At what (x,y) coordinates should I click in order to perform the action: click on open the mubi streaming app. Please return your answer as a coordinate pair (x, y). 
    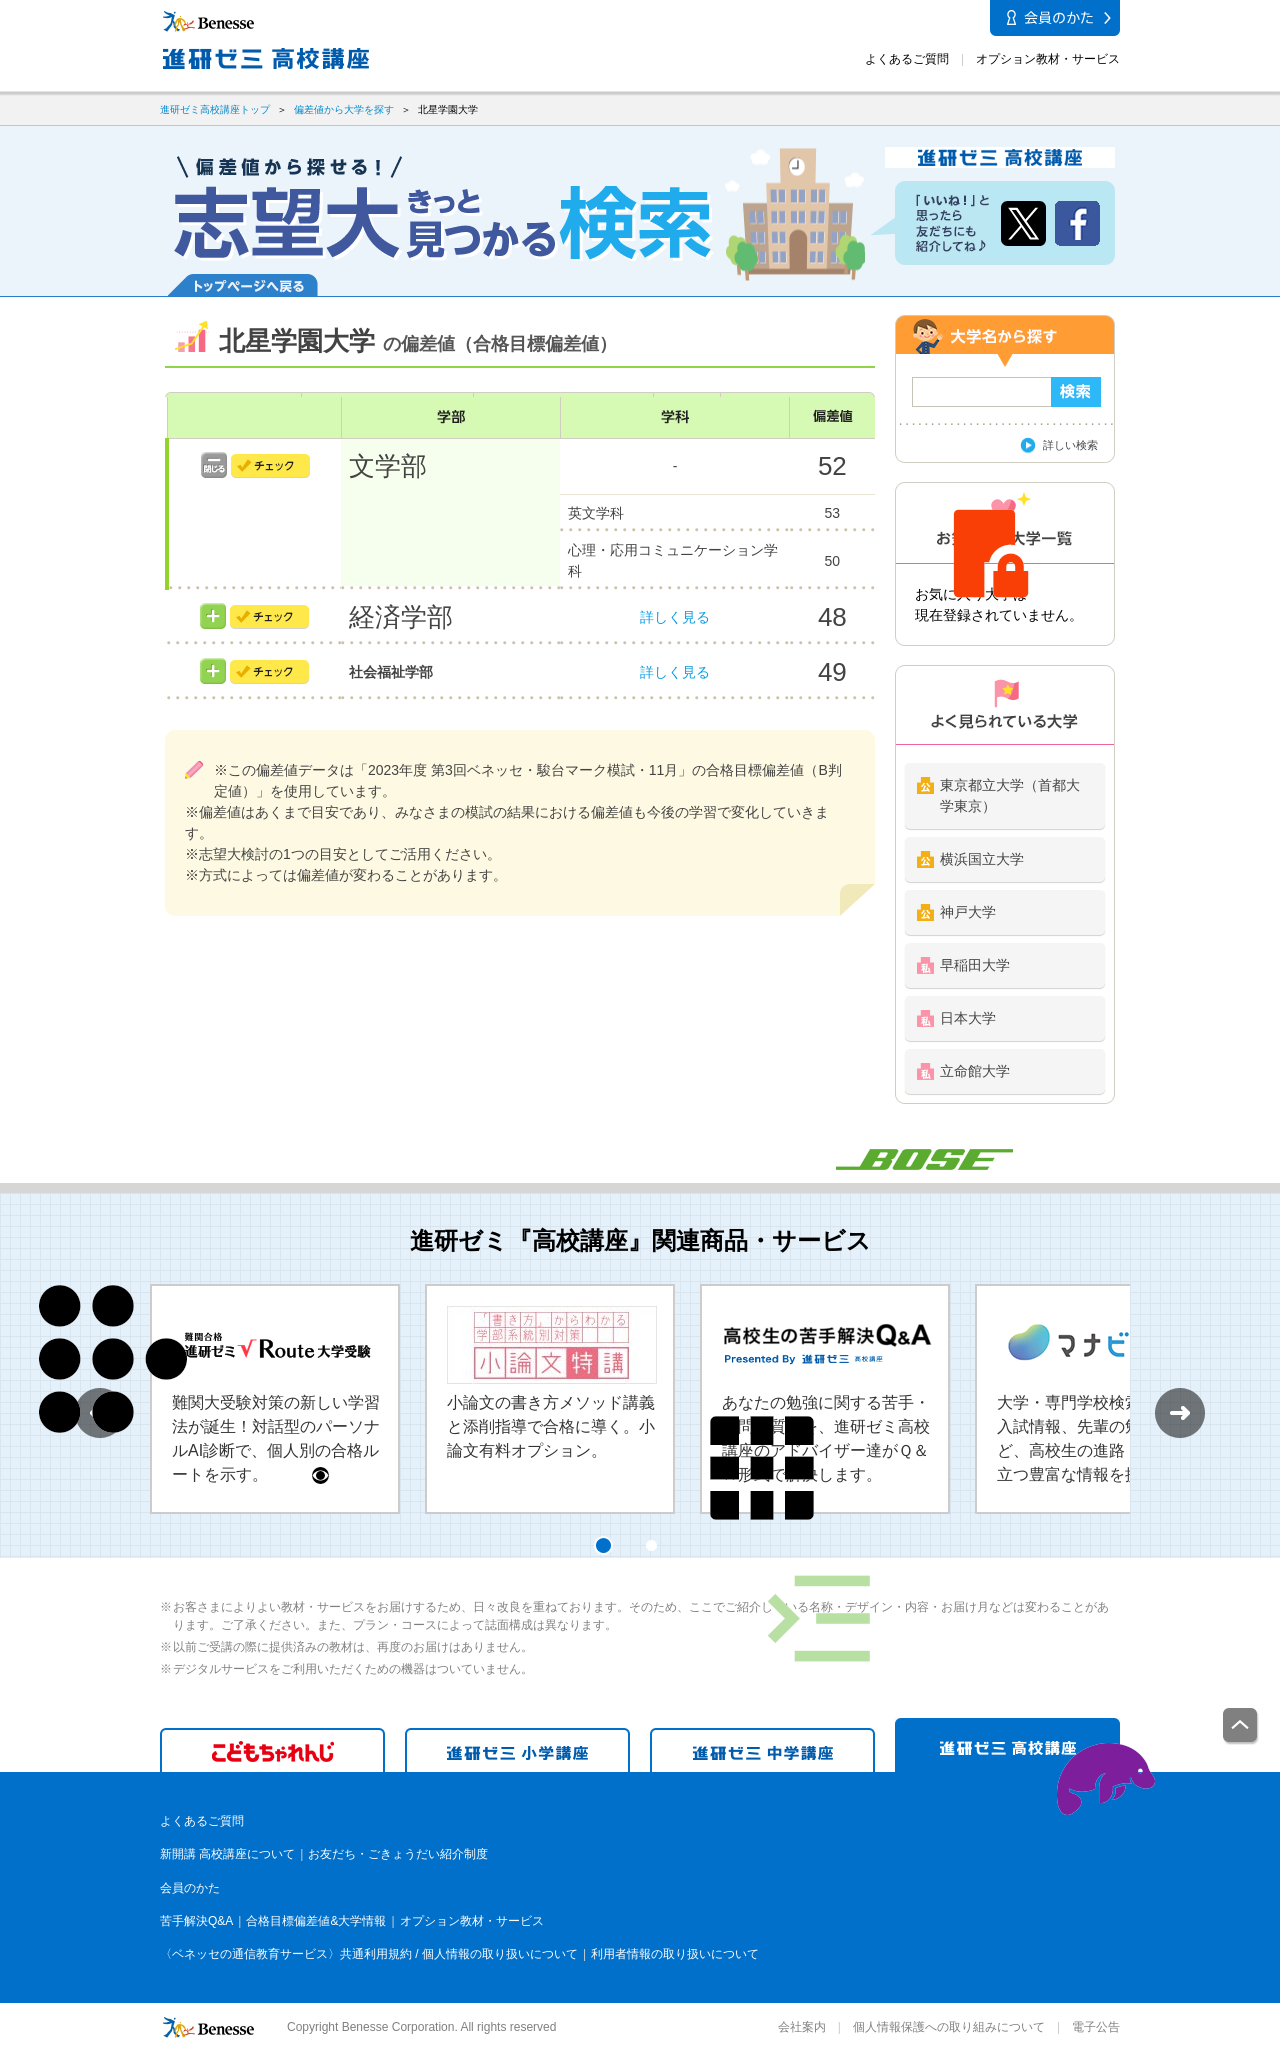
    Looking at the image, I should click on (113, 1359).